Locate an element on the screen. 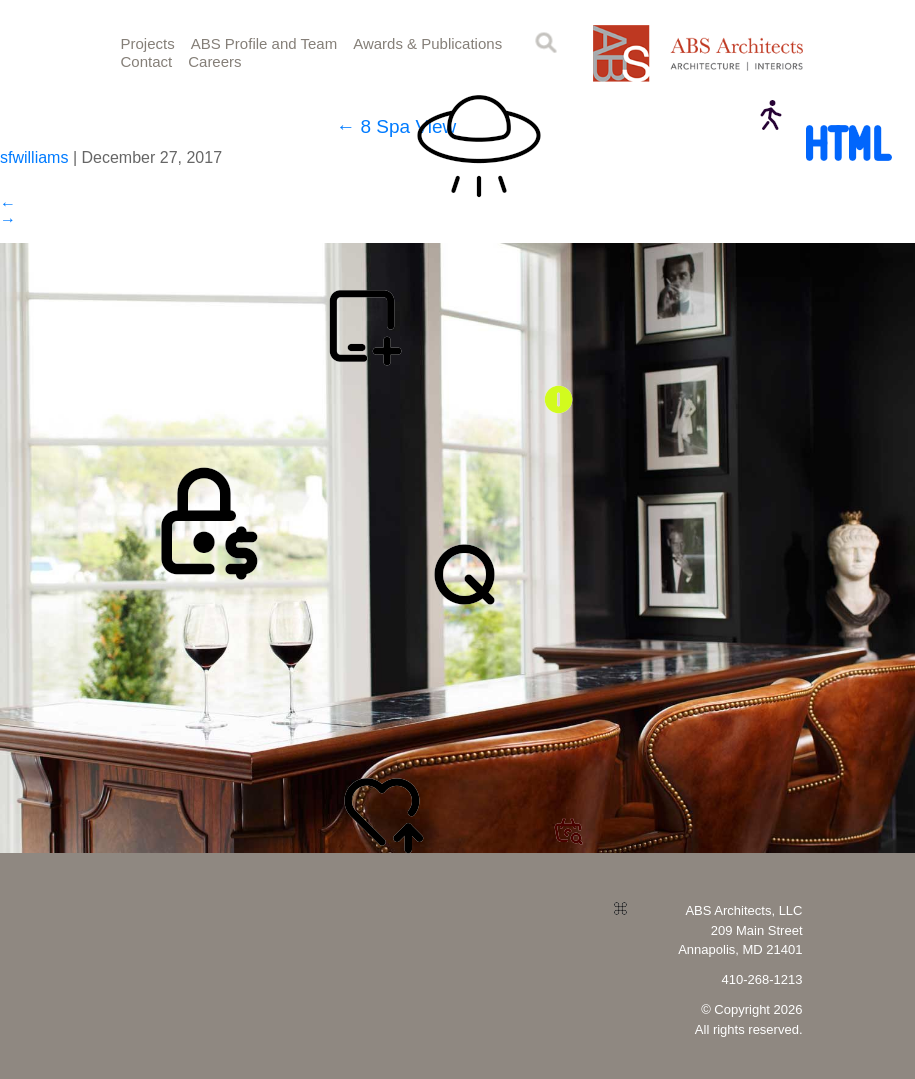 This screenshot has height=1079, width=915. access information or help details is located at coordinates (558, 399).